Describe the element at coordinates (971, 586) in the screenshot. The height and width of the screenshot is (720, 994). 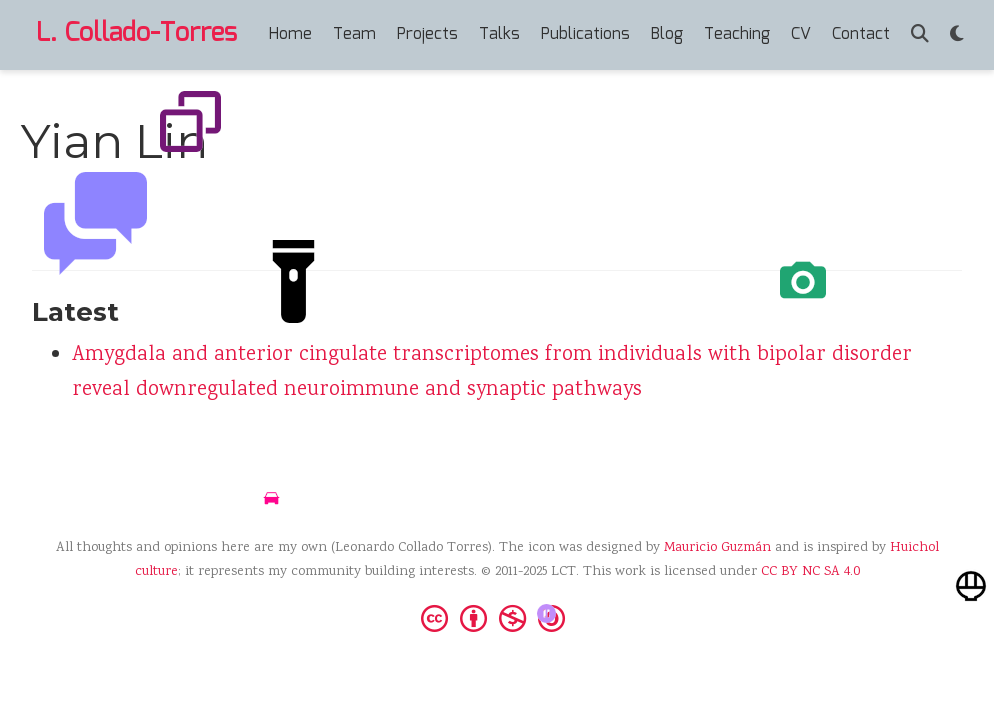
I see `browse asian cuisine or rice dishes` at that location.